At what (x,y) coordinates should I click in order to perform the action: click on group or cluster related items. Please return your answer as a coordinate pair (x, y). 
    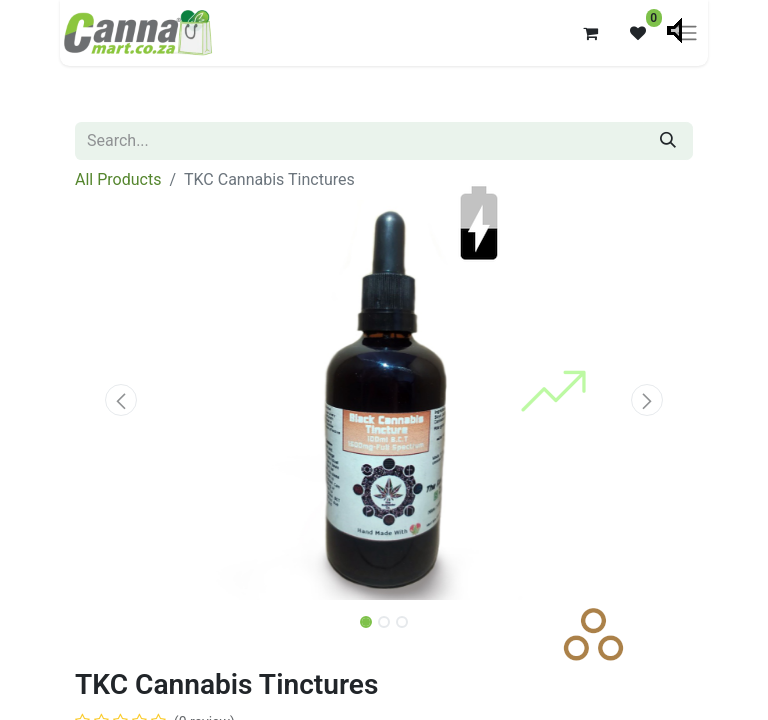
    Looking at the image, I should click on (593, 635).